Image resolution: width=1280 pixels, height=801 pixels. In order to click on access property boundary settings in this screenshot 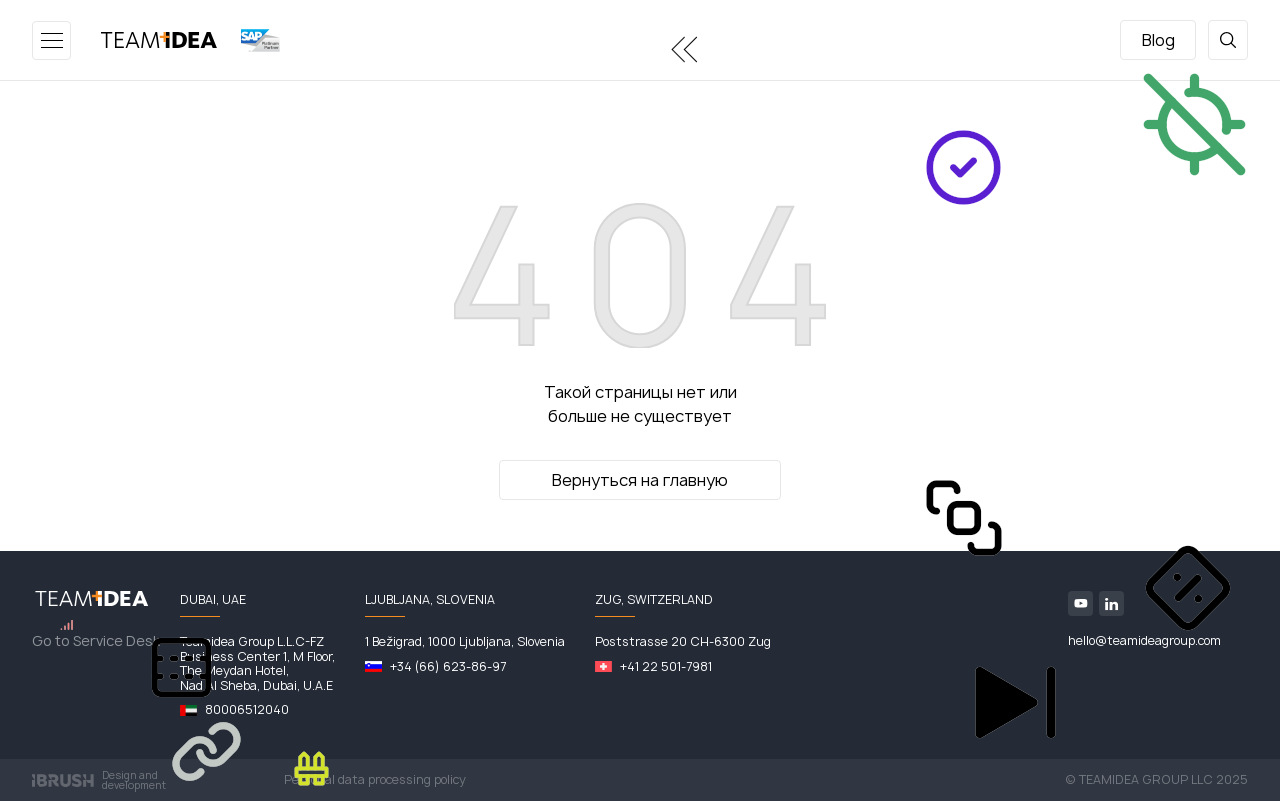, I will do `click(311, 768)`.